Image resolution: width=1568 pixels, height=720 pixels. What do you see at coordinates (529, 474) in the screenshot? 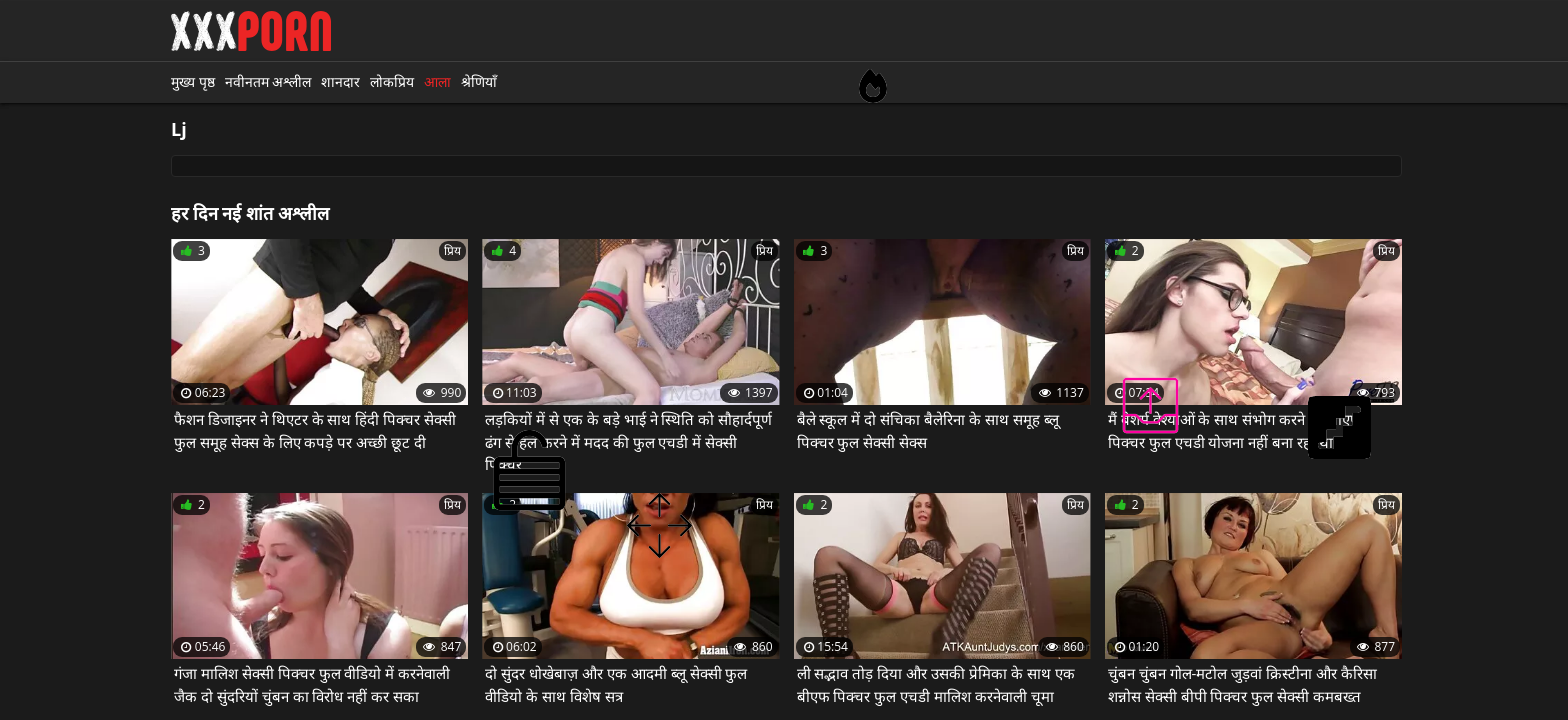
I see `unlocked or unsecured state` at bounding box center [529, 474].